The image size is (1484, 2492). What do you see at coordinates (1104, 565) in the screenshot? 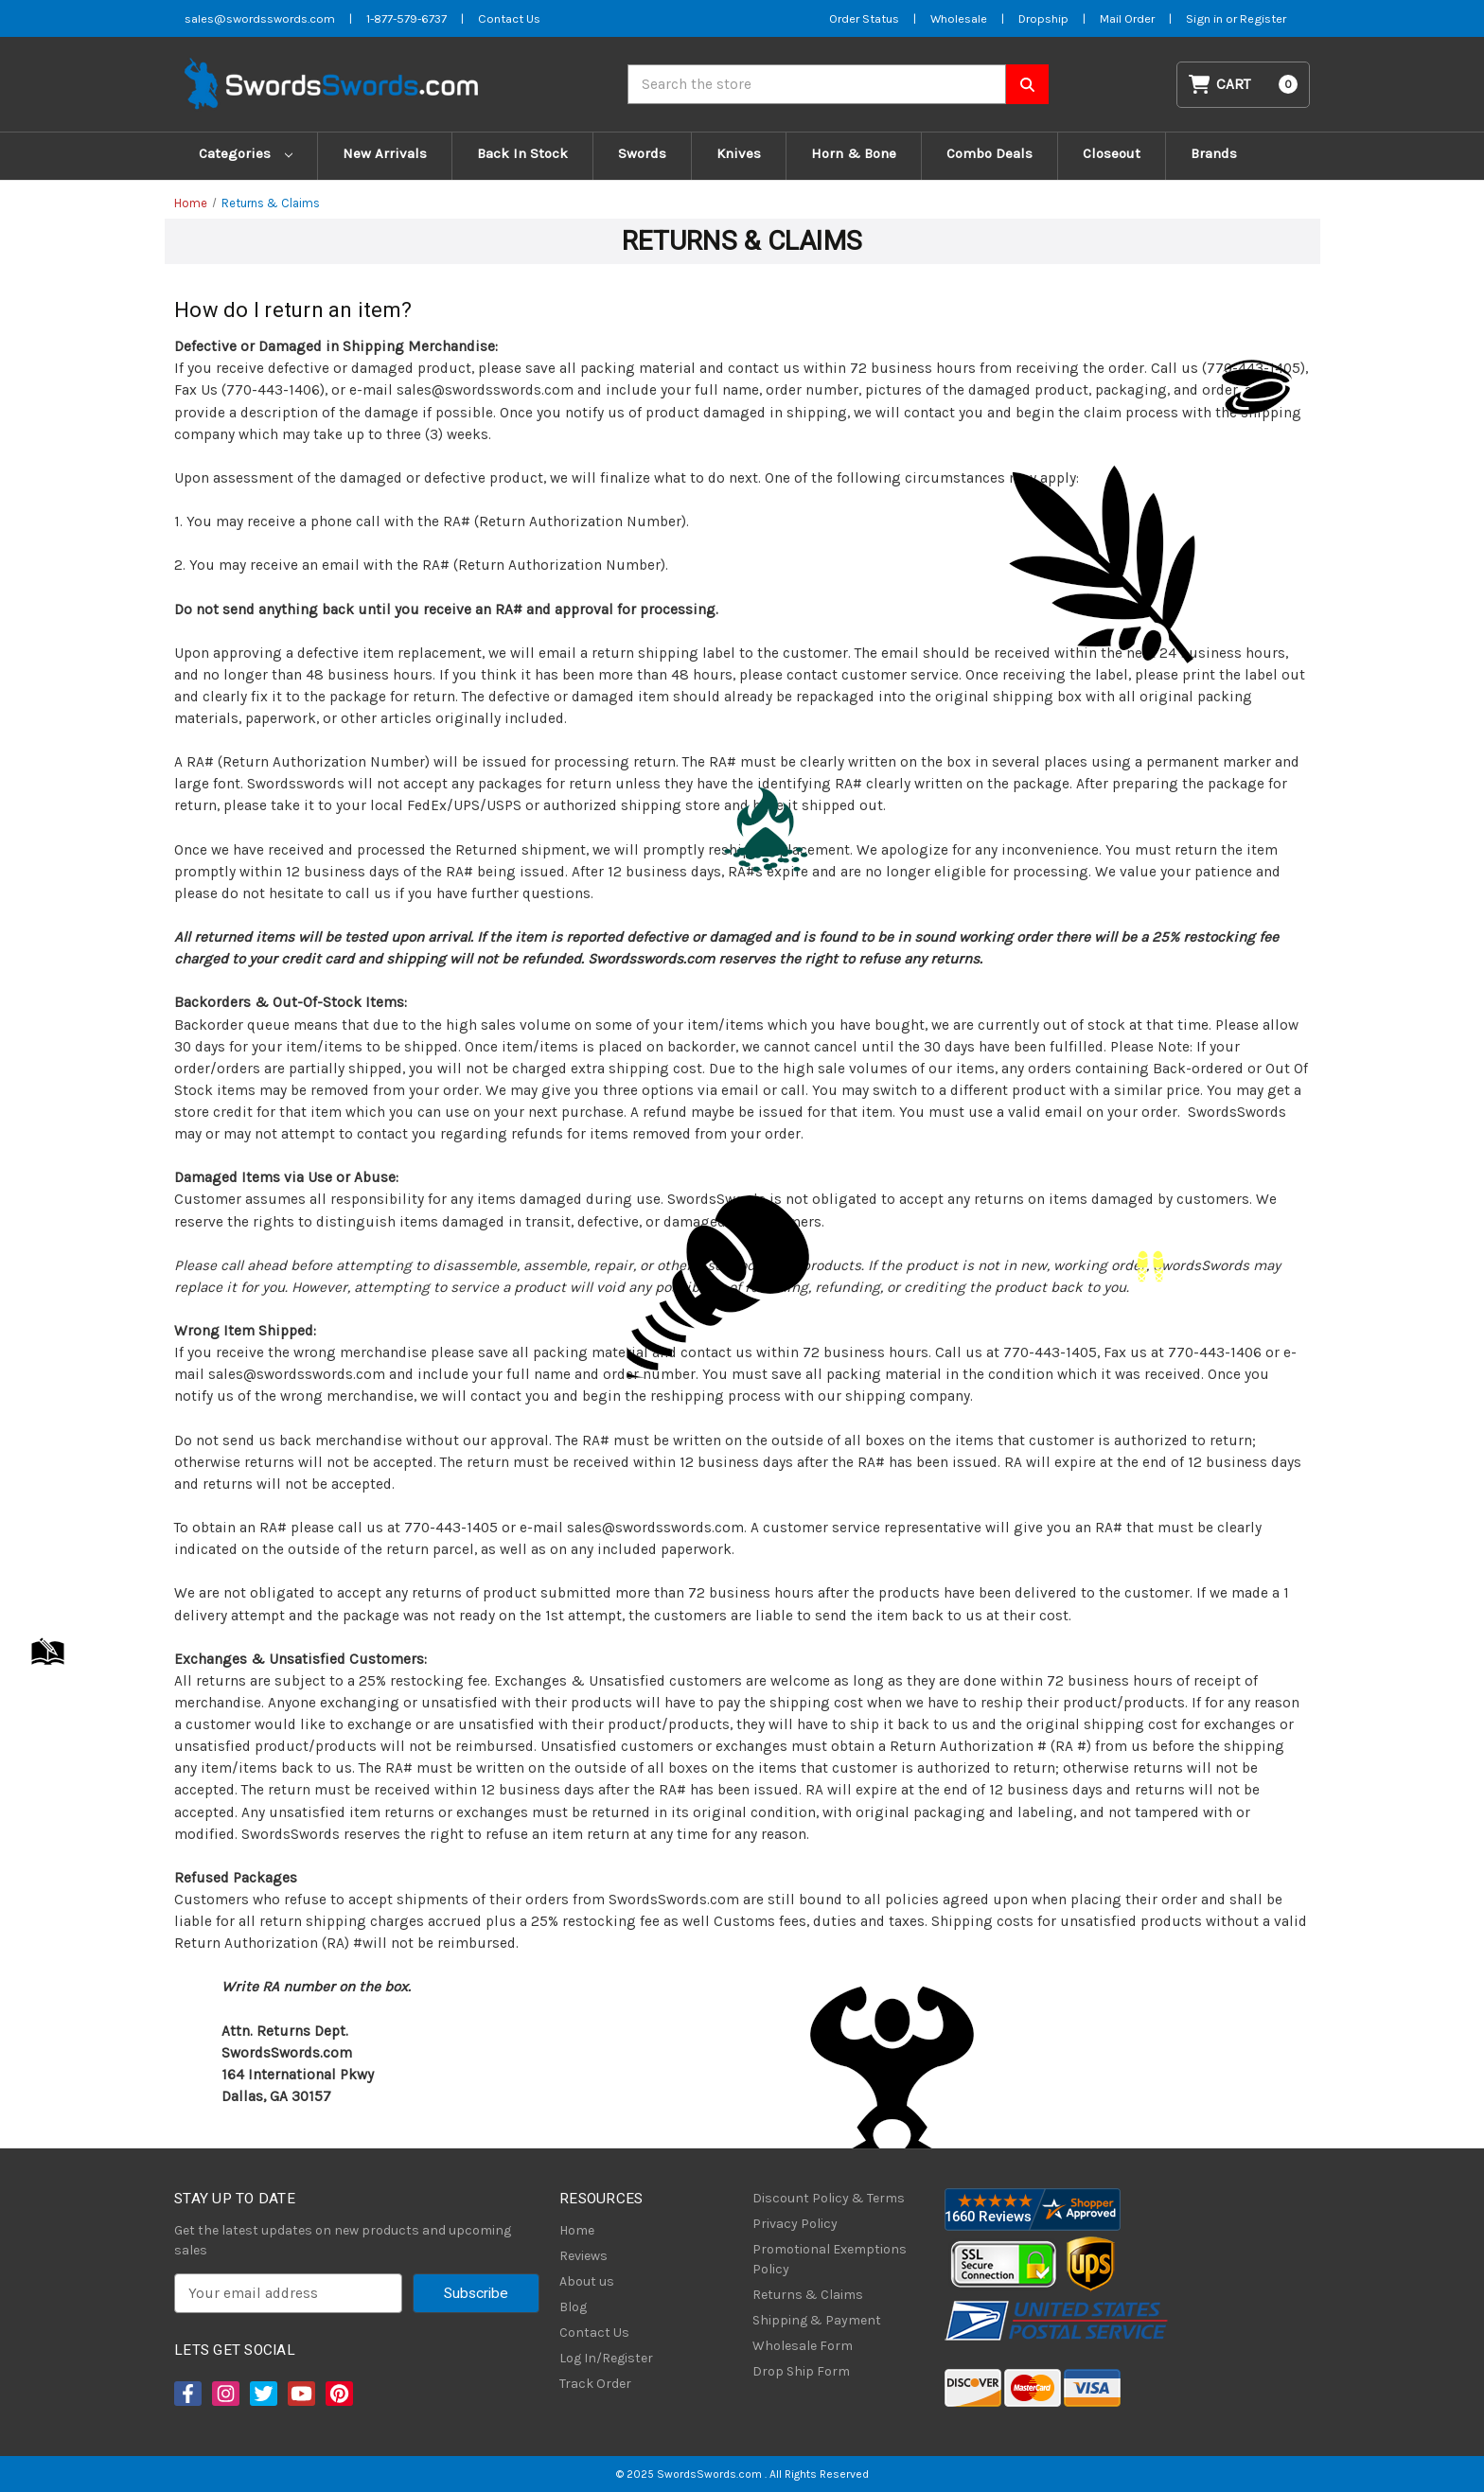
I see `olive ingredient or food item in a cooking game` at bounding box center [1104, 565].